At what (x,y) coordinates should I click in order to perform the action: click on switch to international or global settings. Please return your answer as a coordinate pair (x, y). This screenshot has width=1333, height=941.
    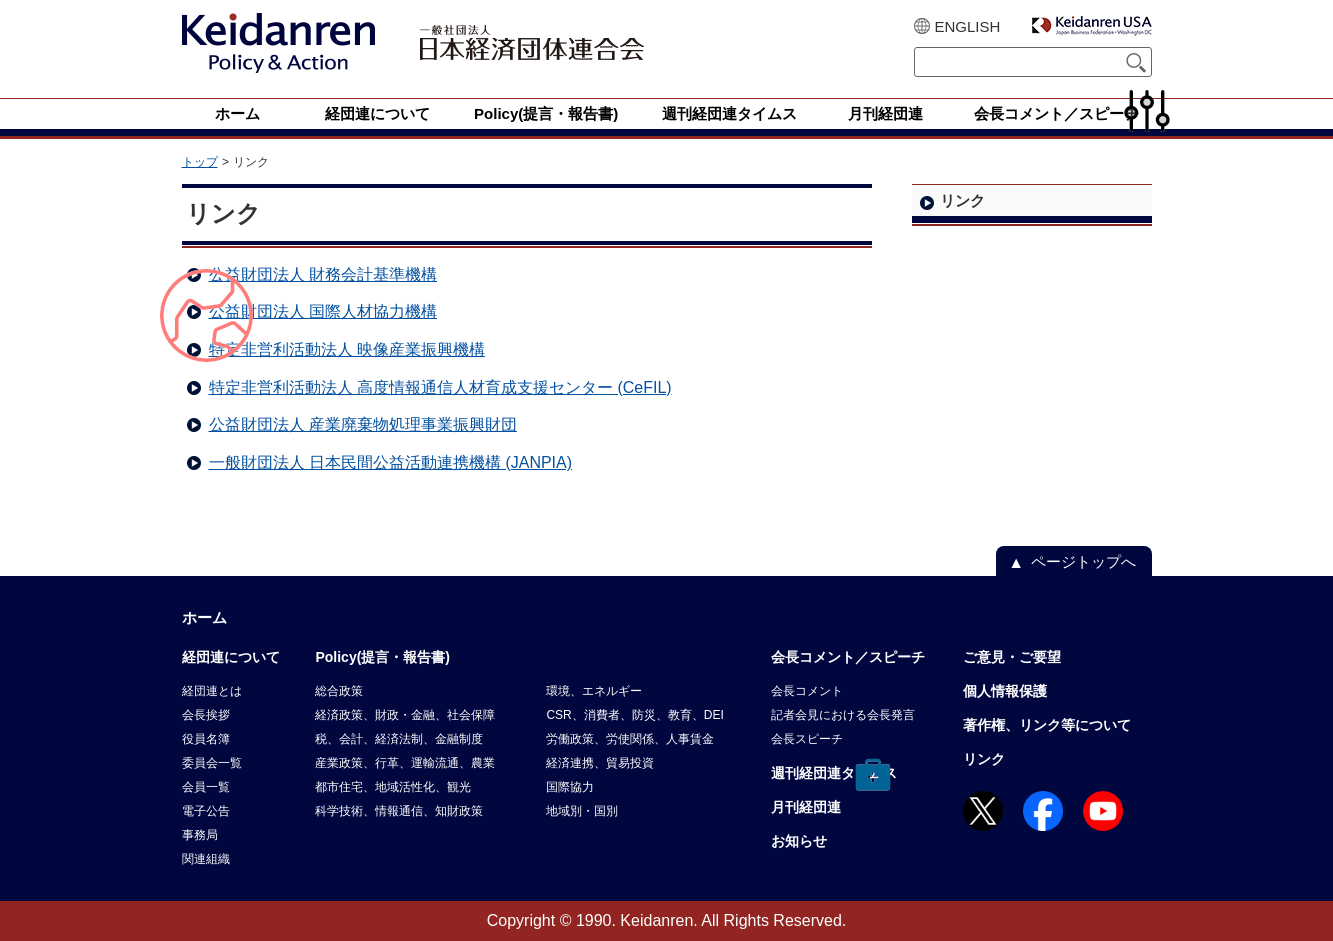
    Looking at the image, I should click on (206, 315).